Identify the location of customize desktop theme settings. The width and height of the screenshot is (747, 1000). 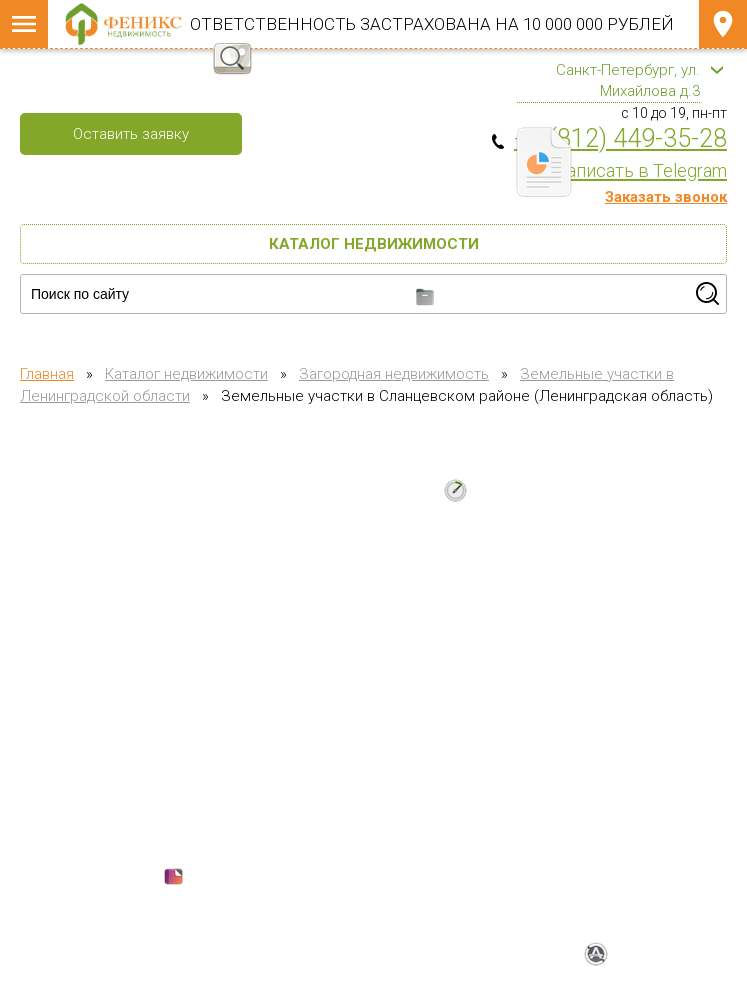
(173, 876).